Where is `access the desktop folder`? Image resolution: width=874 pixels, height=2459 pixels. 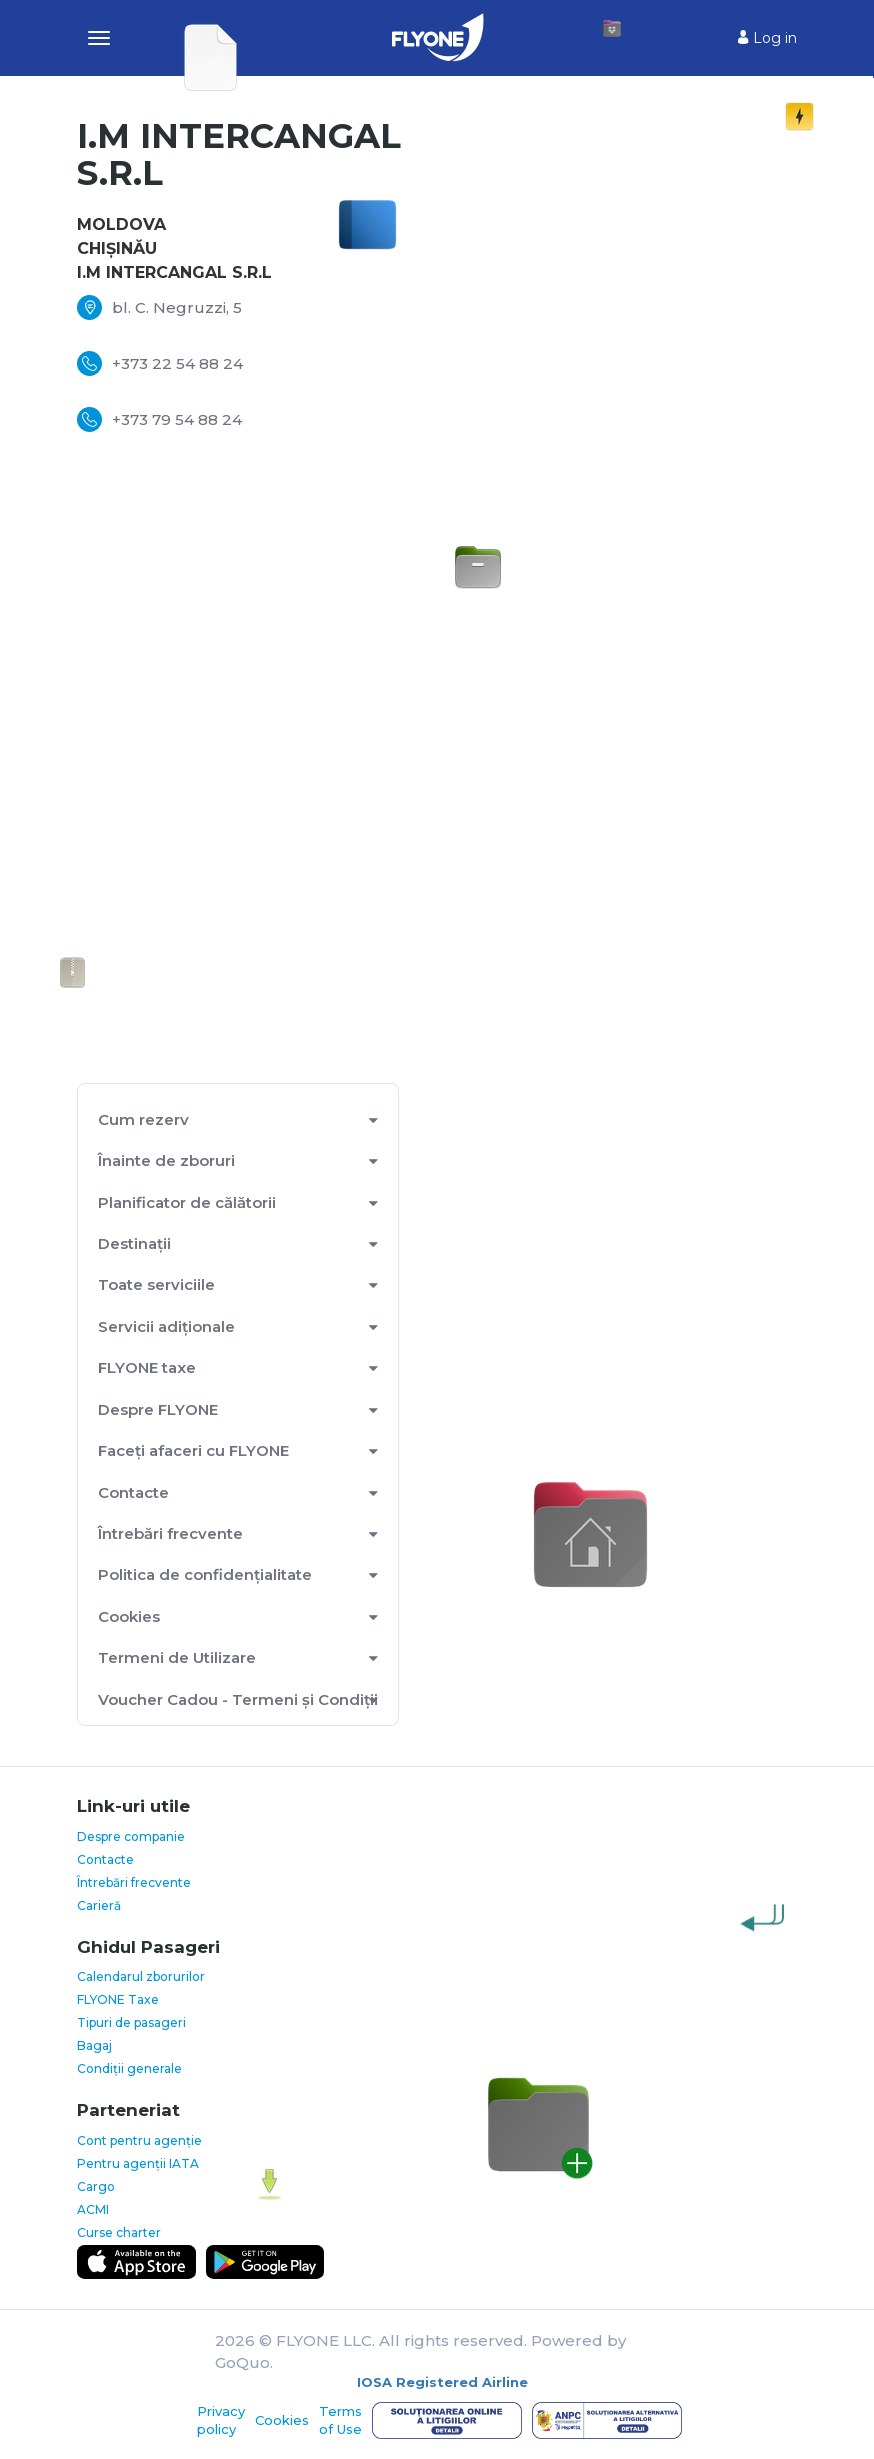
access the desktop folder is located at coordinates (367, 222).